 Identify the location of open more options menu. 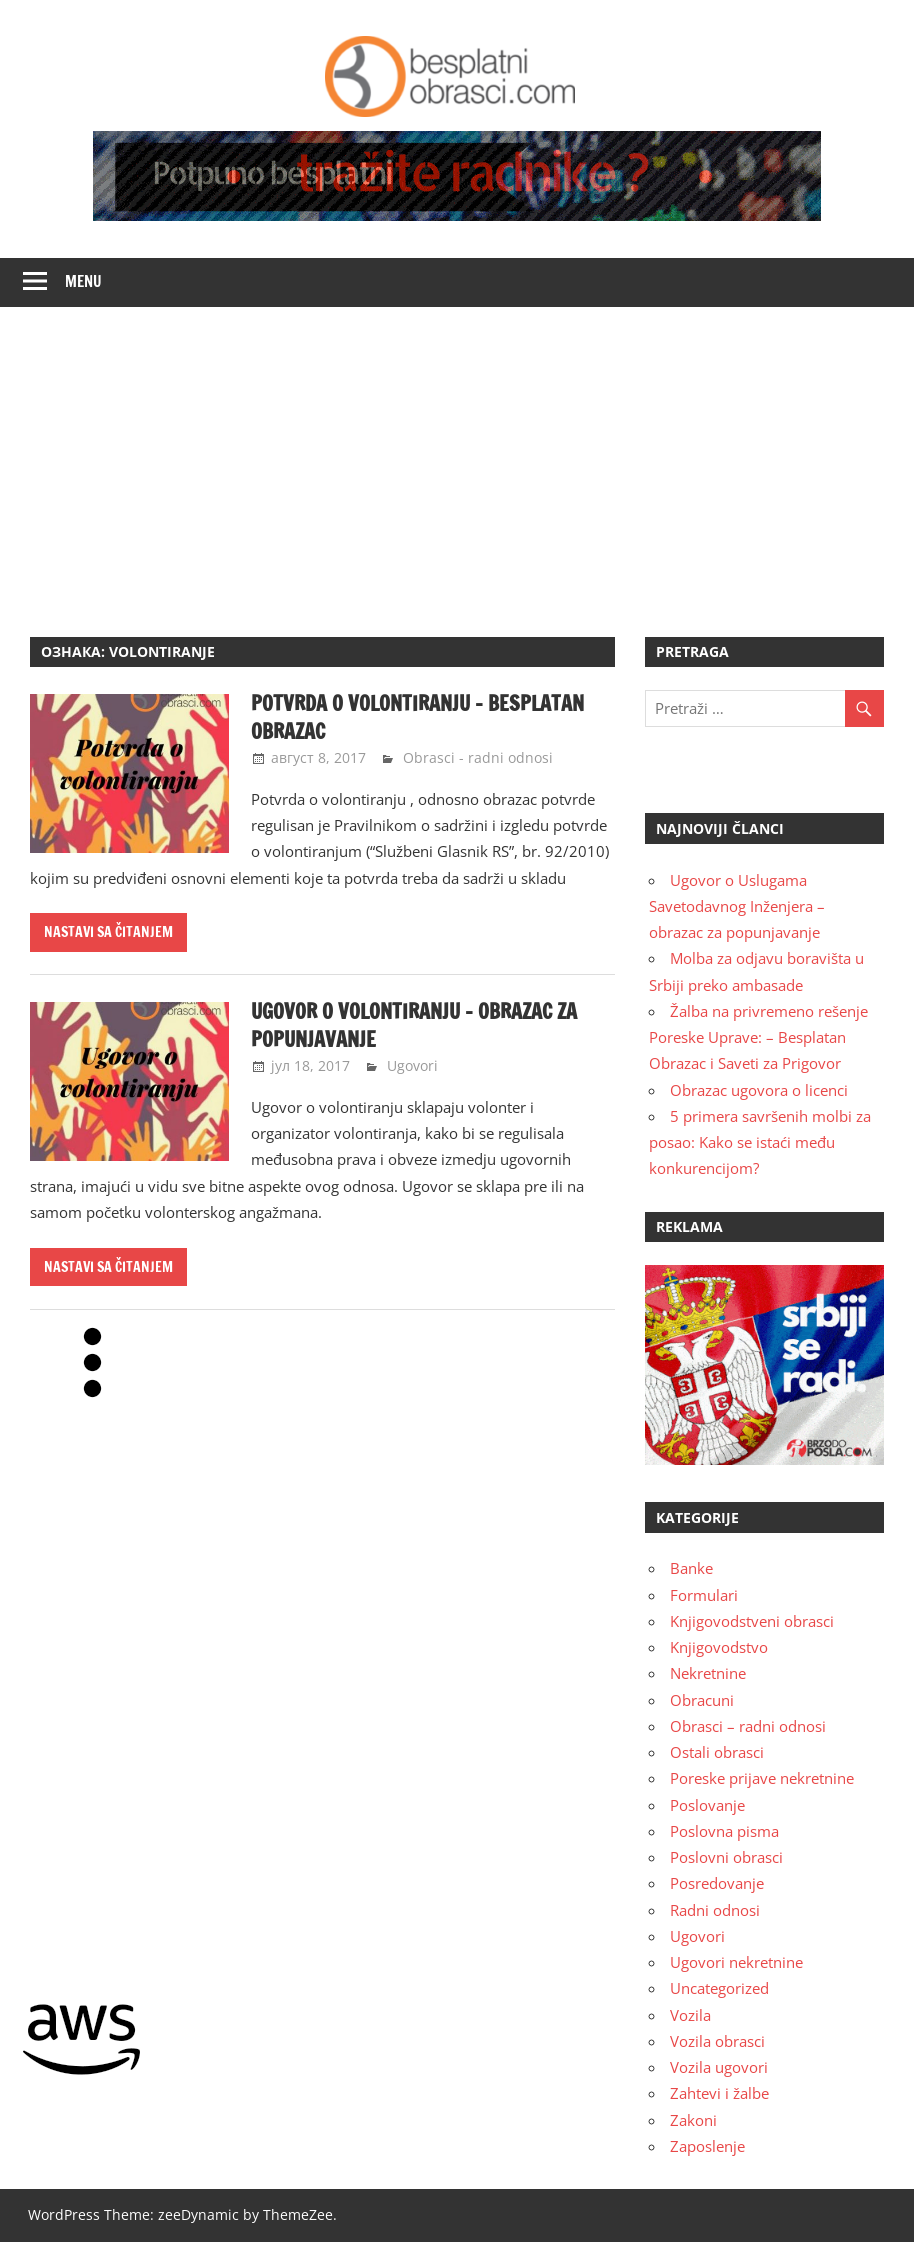
(92, 1362).